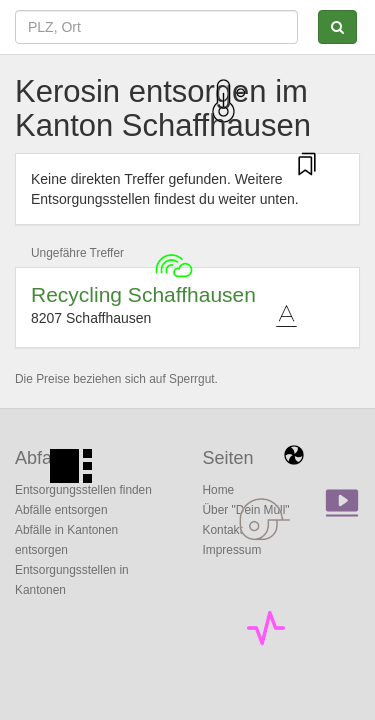  What do you see at coordinates (294, 455) in the screenshot?
I see `indicates content is loading` at bounding box center [294, 455].